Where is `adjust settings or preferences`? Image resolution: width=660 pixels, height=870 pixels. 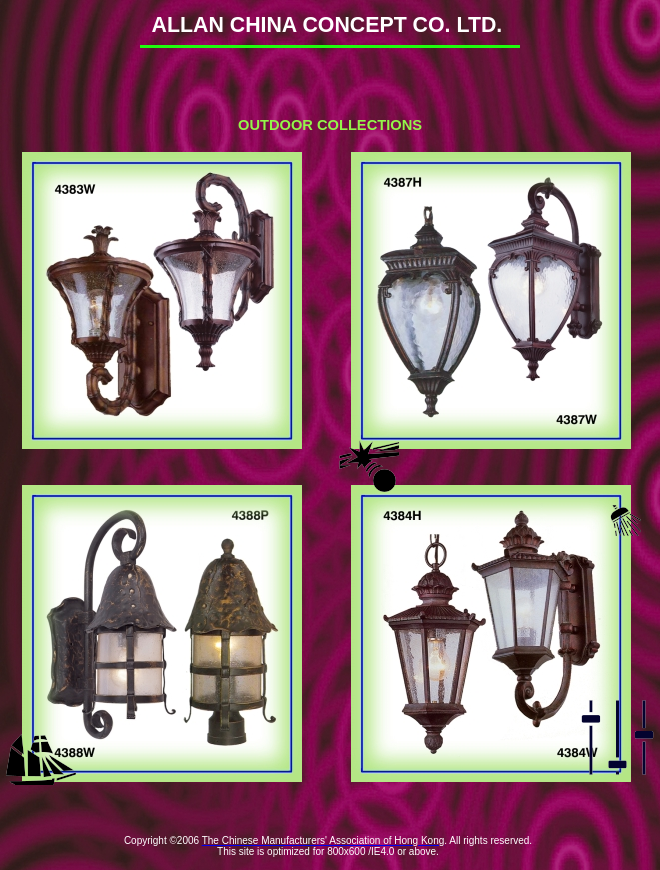
adjust settings or preferences is located at coordinates (617, 737).